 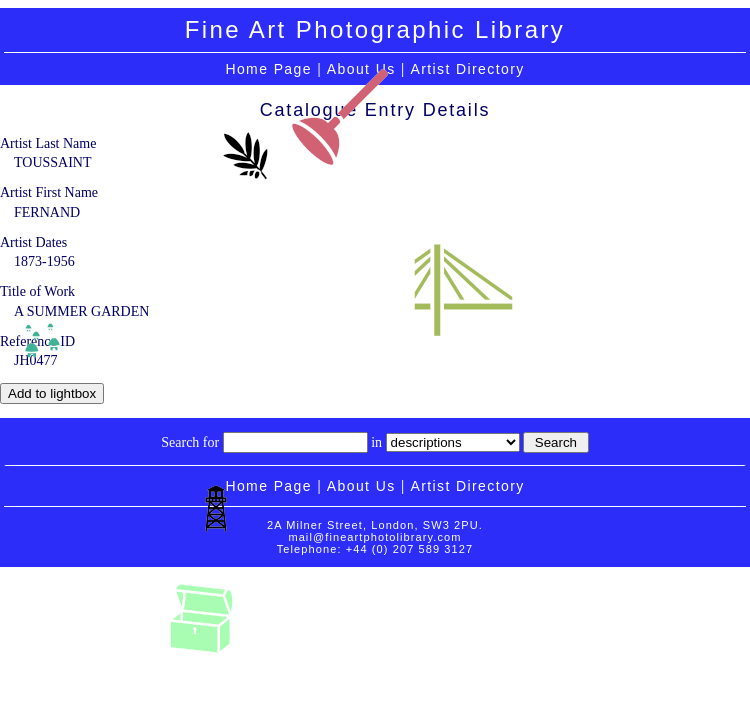 I want to click on olive ingredient or food item in a cooking game, so click(x=246, y=156).